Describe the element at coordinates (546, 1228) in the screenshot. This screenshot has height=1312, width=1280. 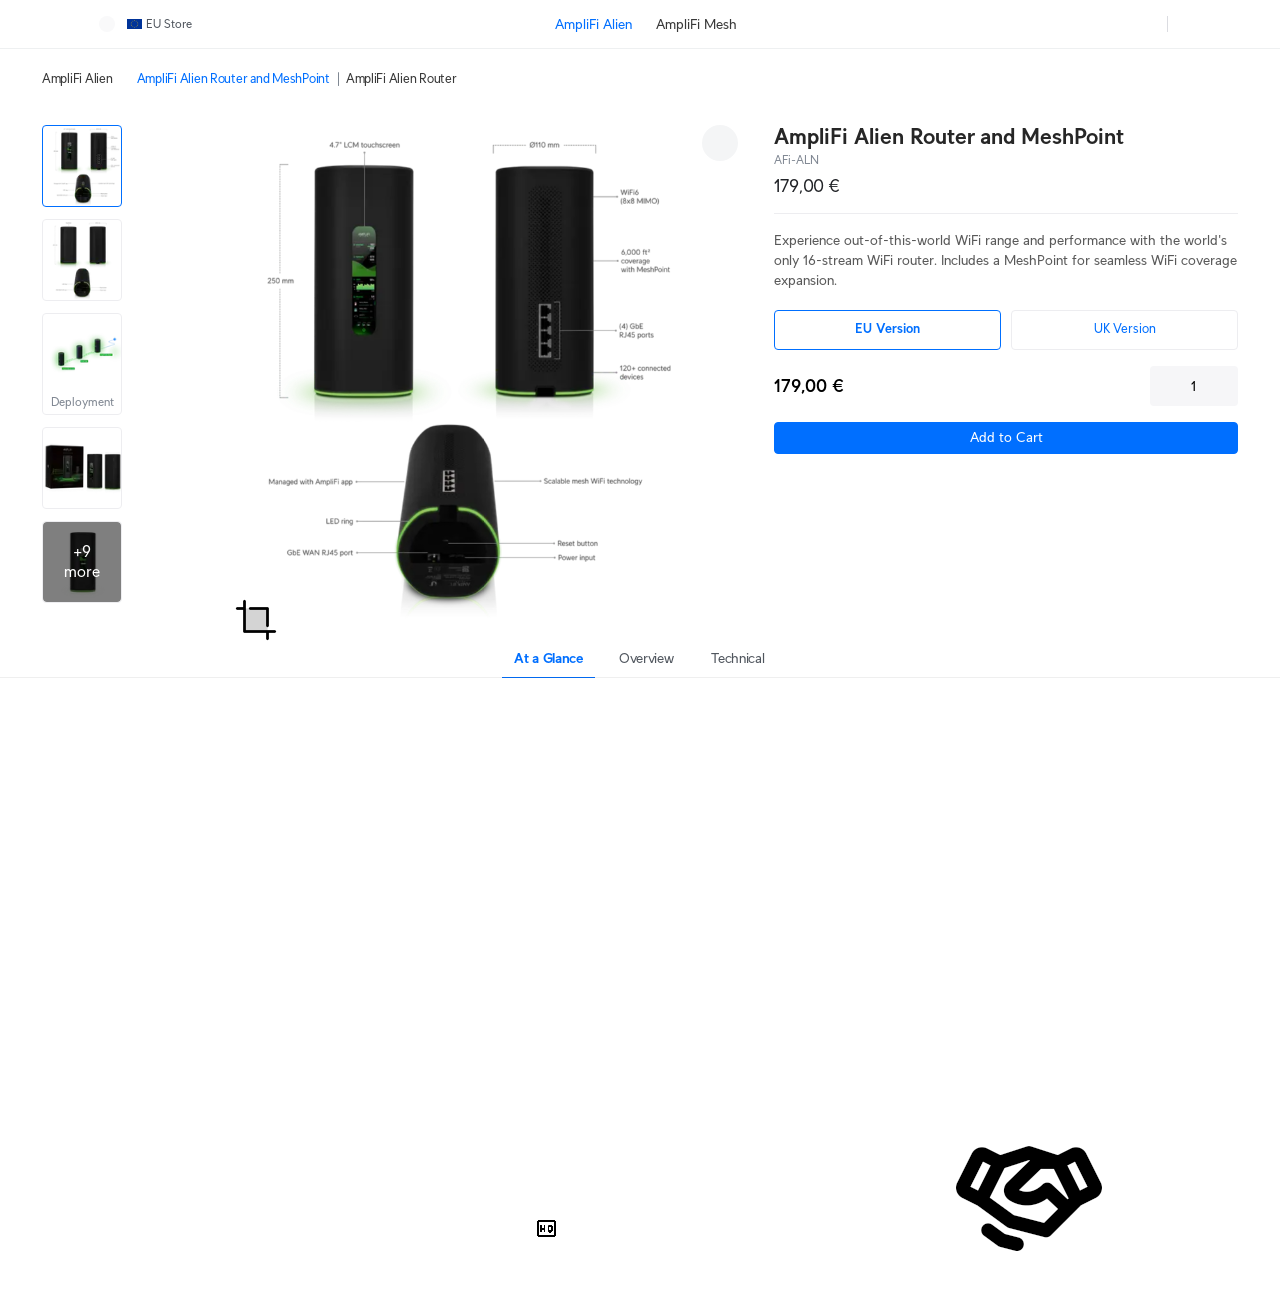
I see `indicates high quality media or streaming option` at that location.